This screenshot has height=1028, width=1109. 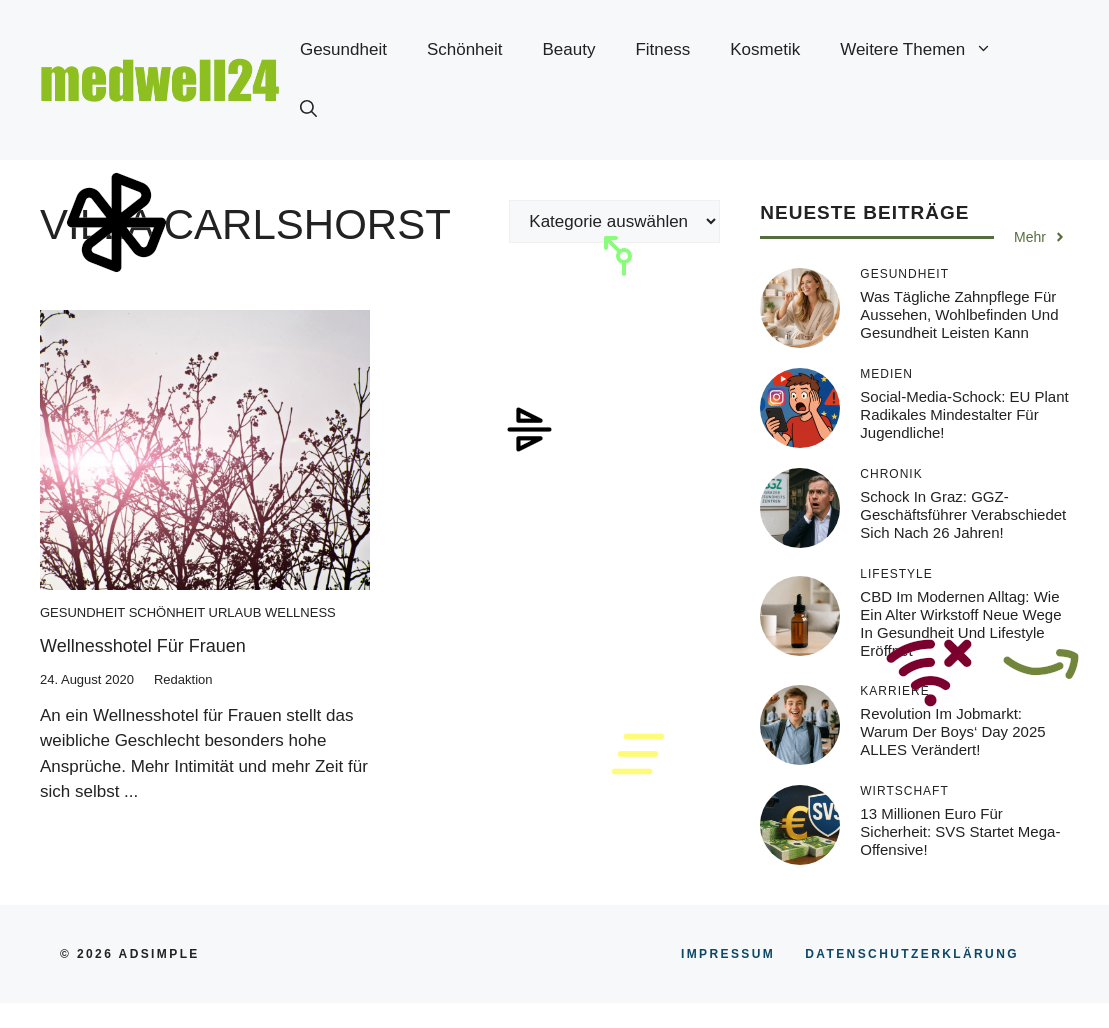 I want to click on no wifi connection available, so click(x=930, y=671).